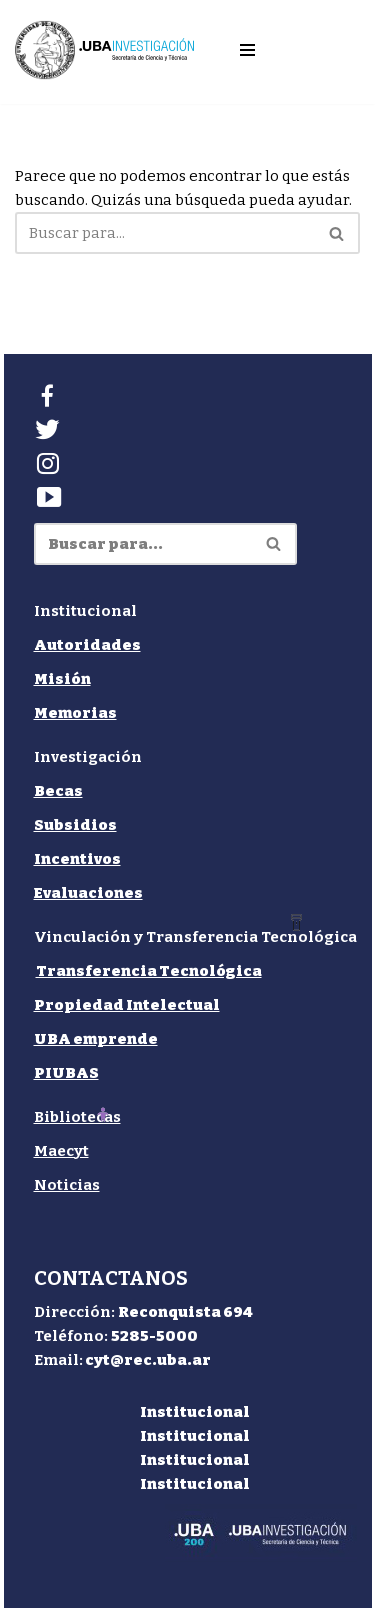 This screenshot has width=375, height=1608. I want to click on toggle flashlight on or off, so click(296, 922).